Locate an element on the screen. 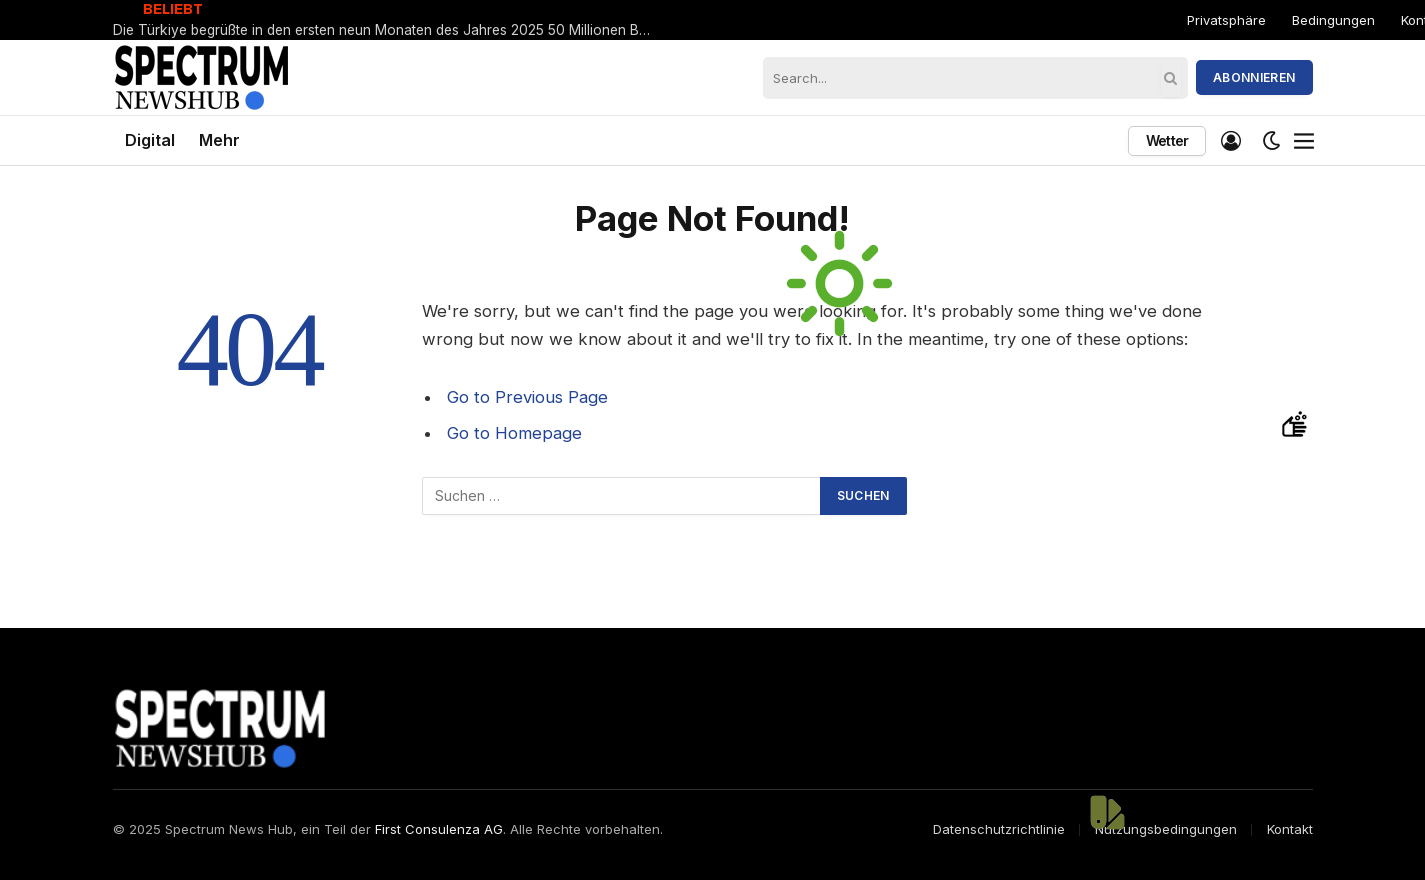  wash hands or hygiene reminder is located at coordinates (1295, 424).